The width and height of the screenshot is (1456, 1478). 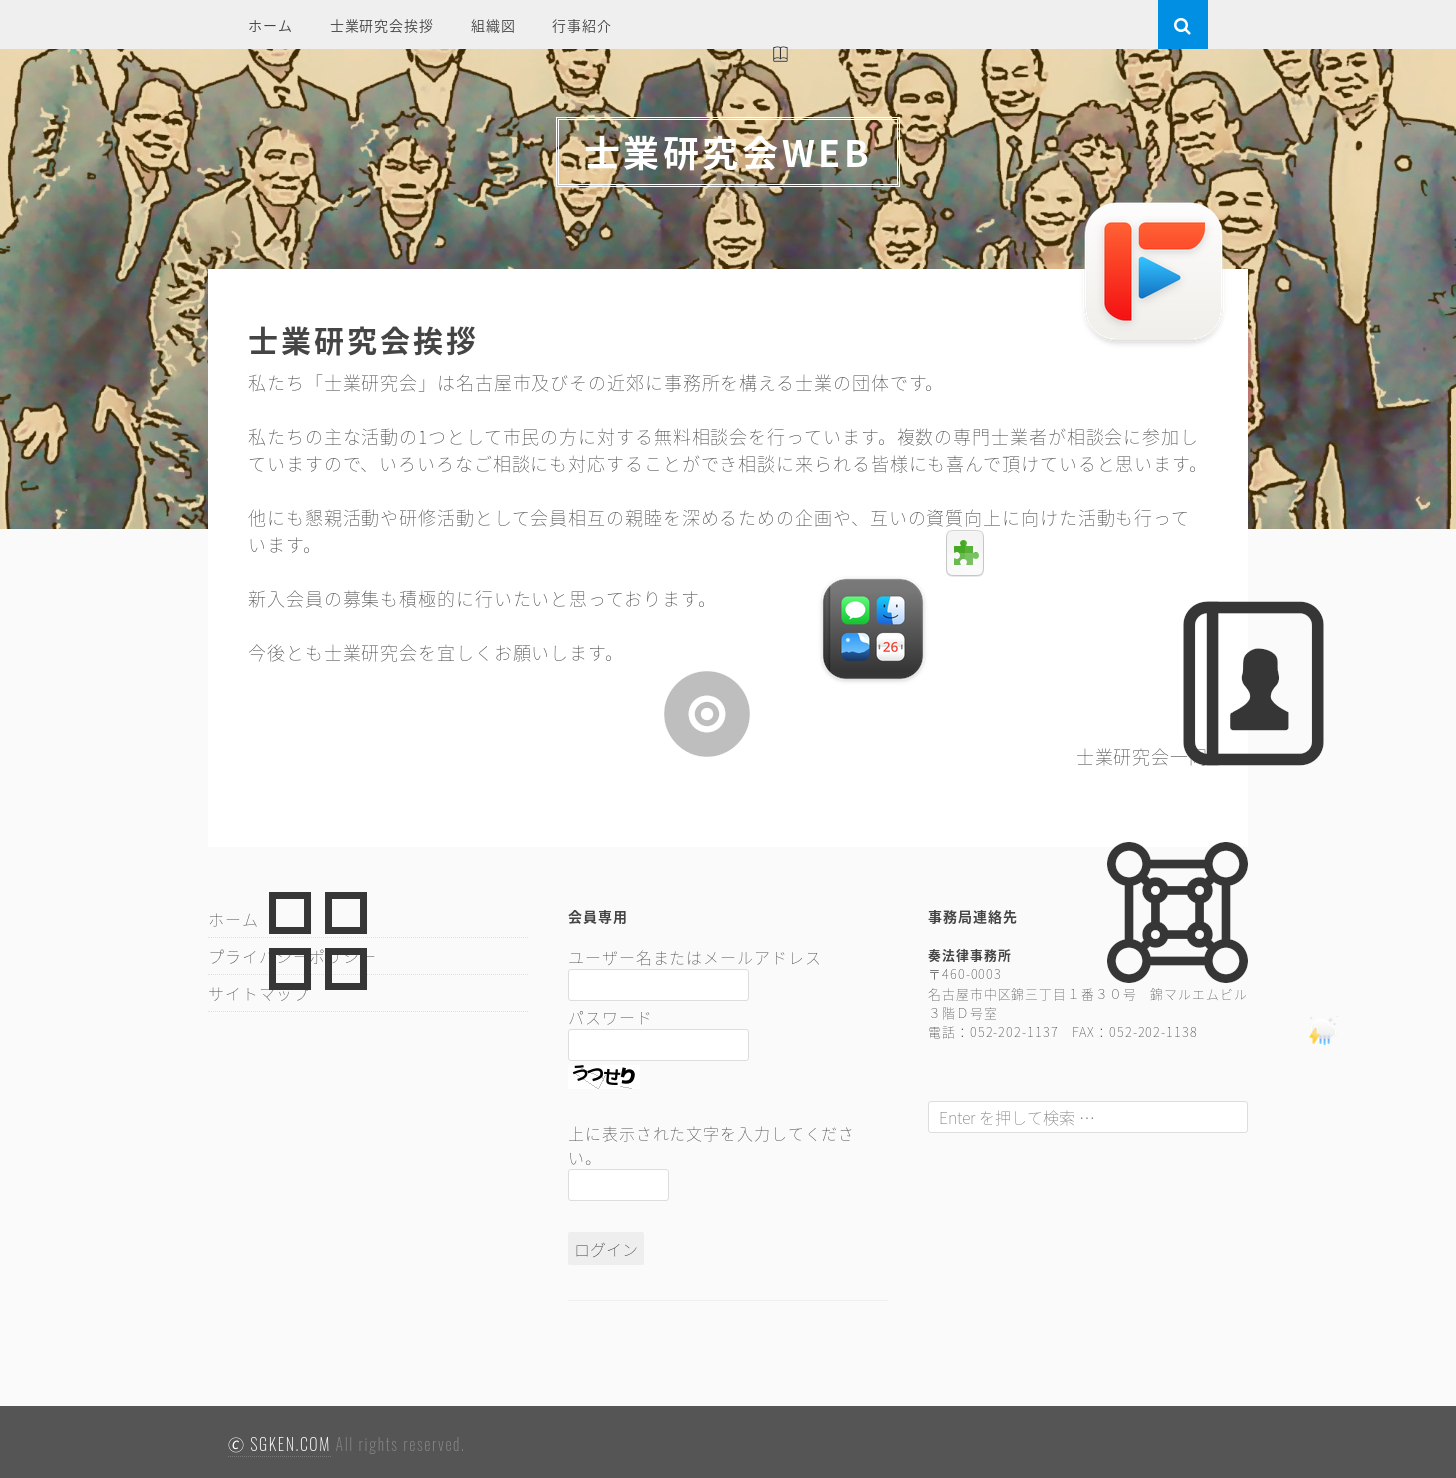 What do you see at coordinates (1177, 912) in the screenshot?
I see `open gnome boxes virtual machine manager` at bounding box center [1177, 912].